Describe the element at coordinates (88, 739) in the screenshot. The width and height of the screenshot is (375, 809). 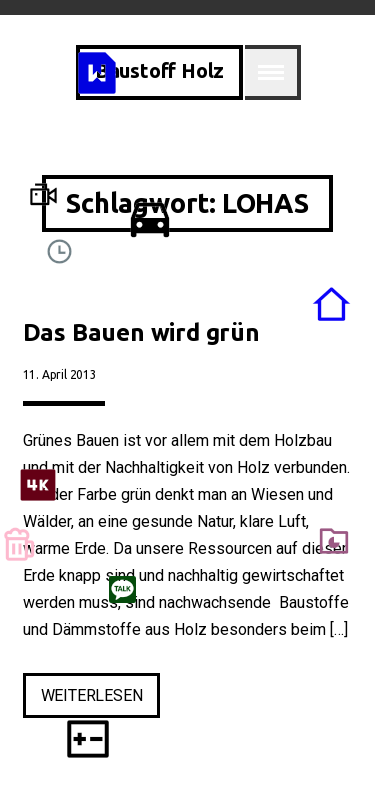
I see `adjust quantity or value up or down` at that location.